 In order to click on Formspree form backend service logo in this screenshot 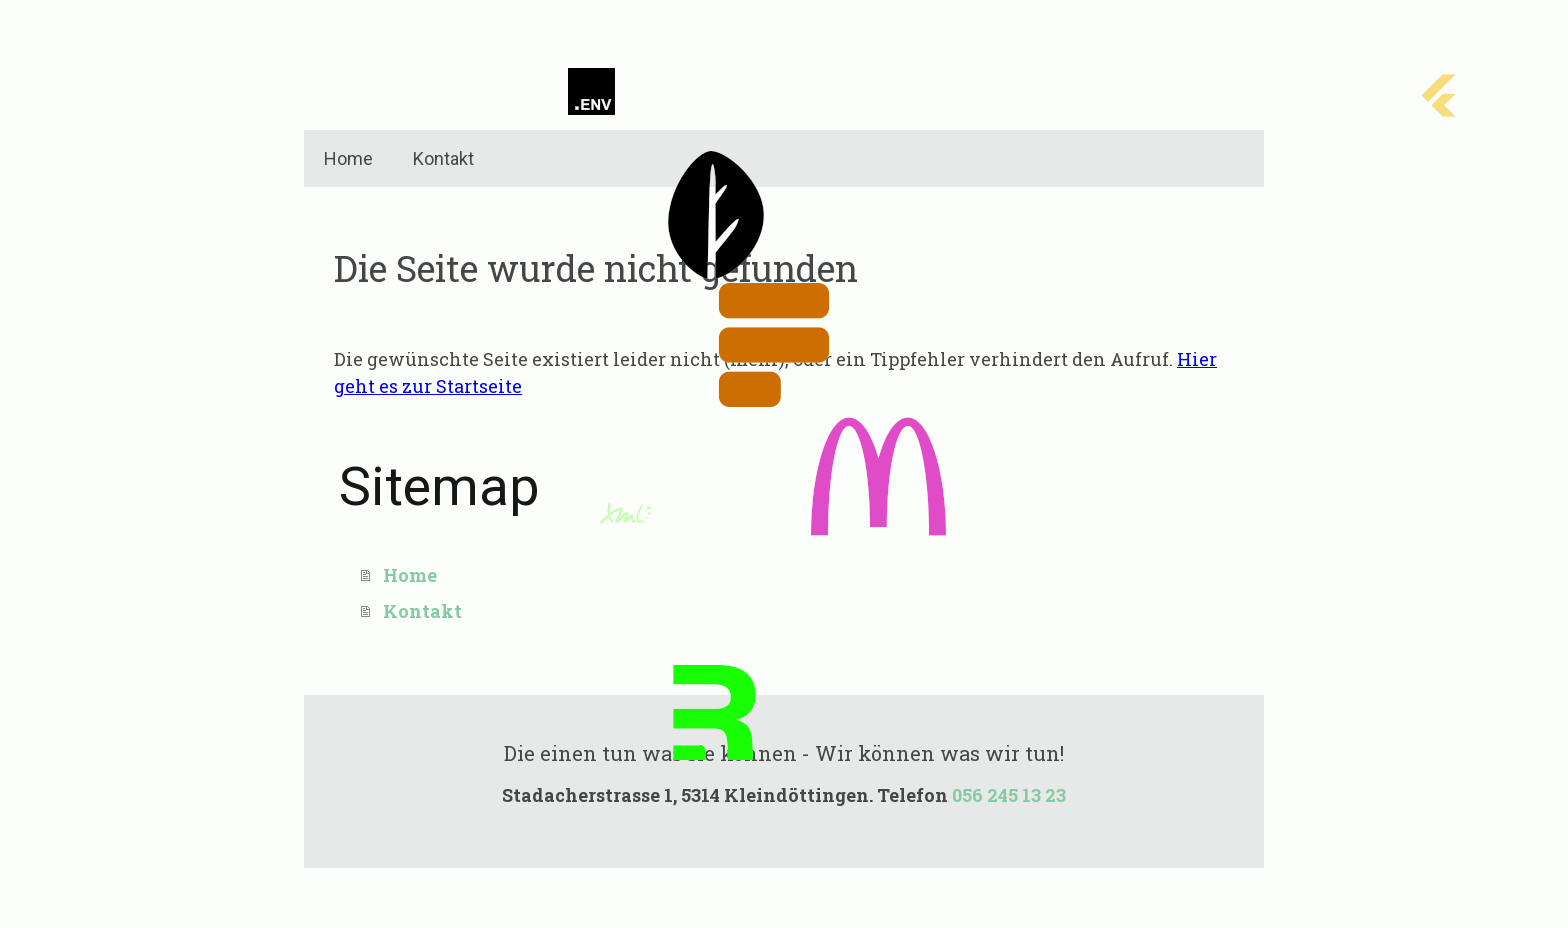, I will do `click(774, 345)`.